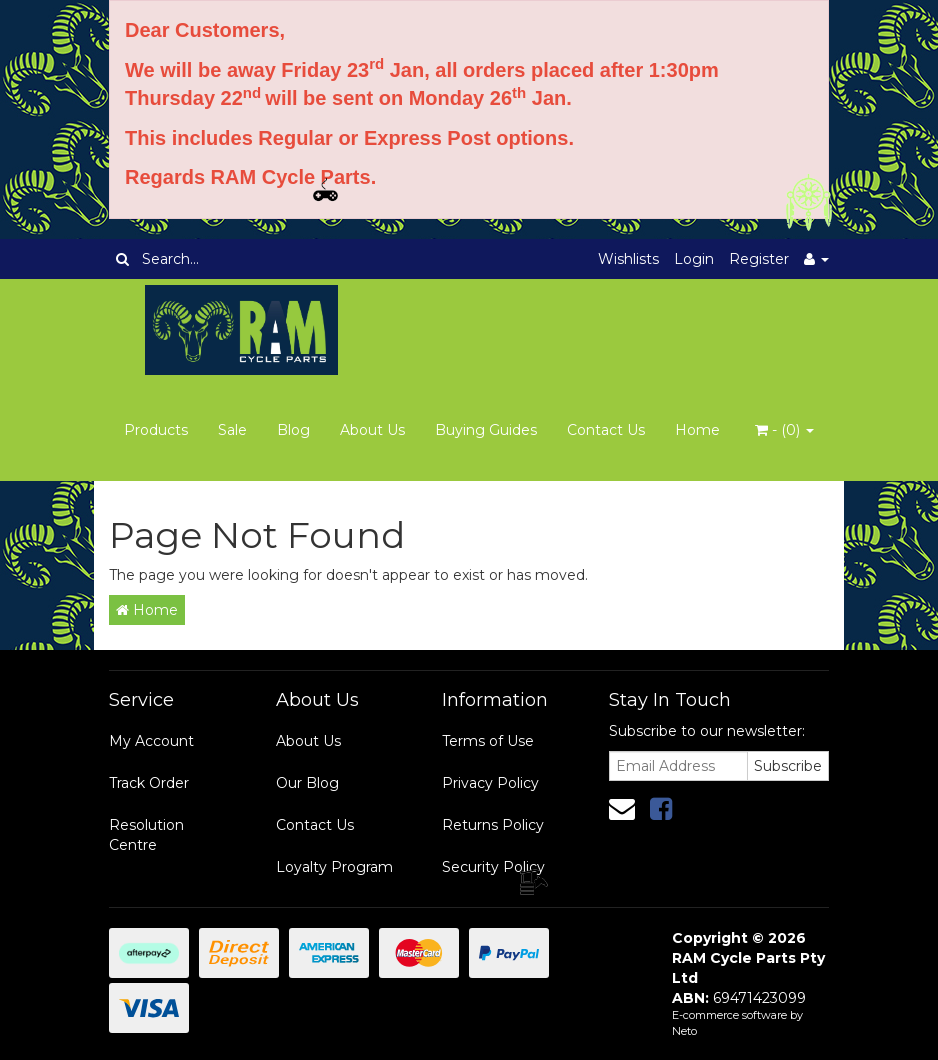  I want to click on access dream journal or sleep tracking features, so click(808, 202).